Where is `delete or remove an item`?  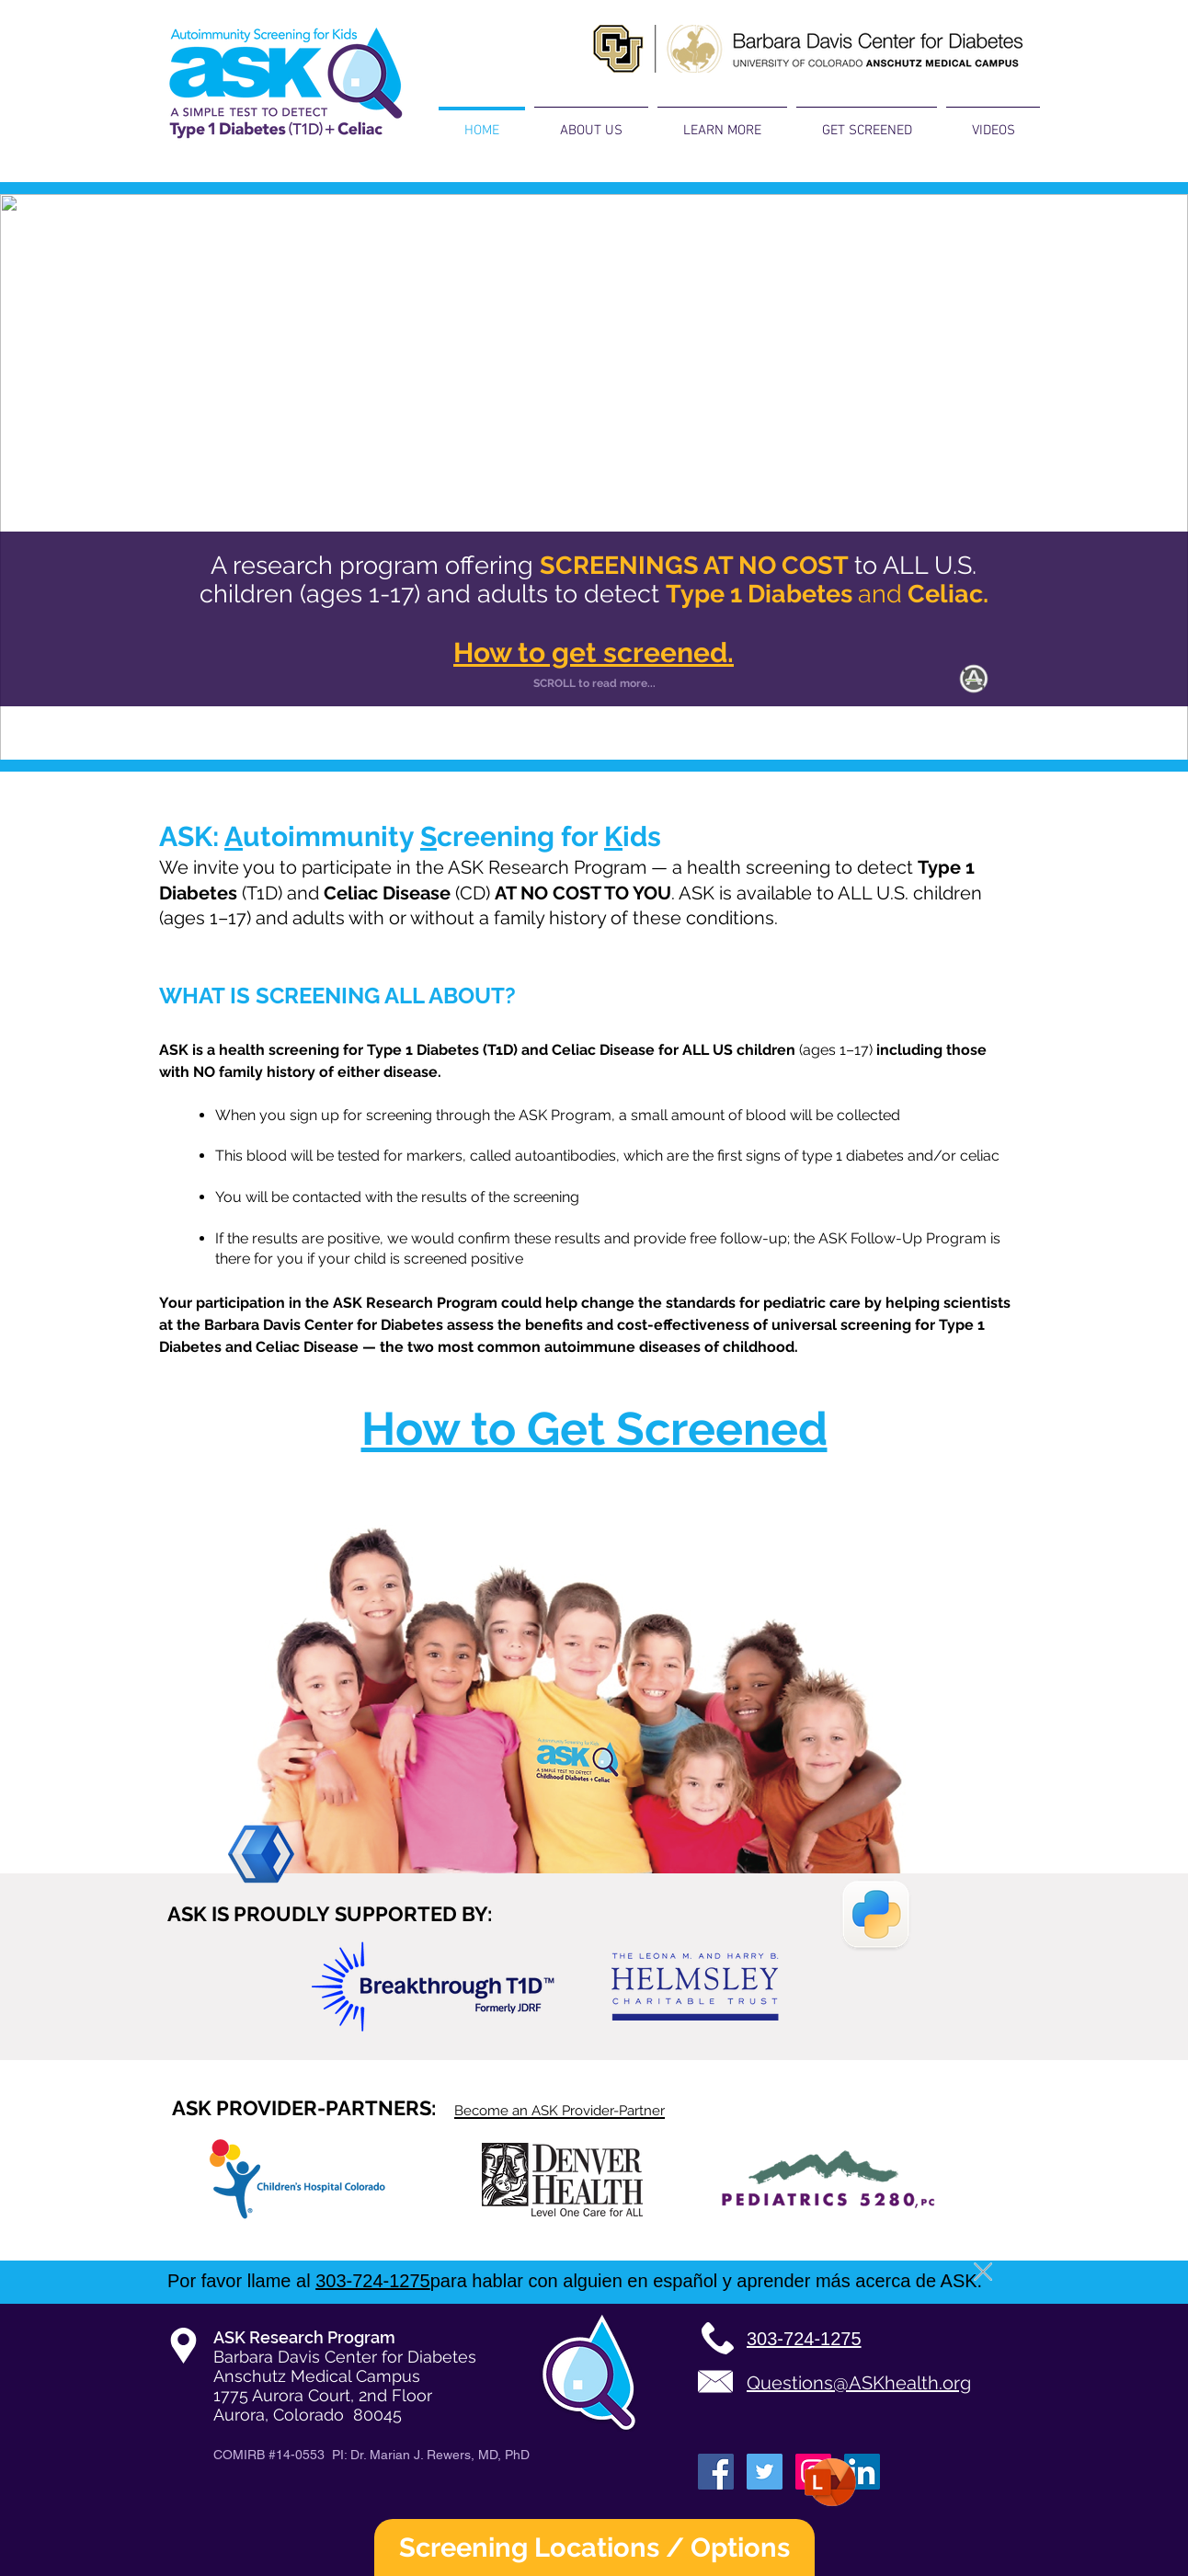 delete or remove an item is located at coordinates (974, 2262).